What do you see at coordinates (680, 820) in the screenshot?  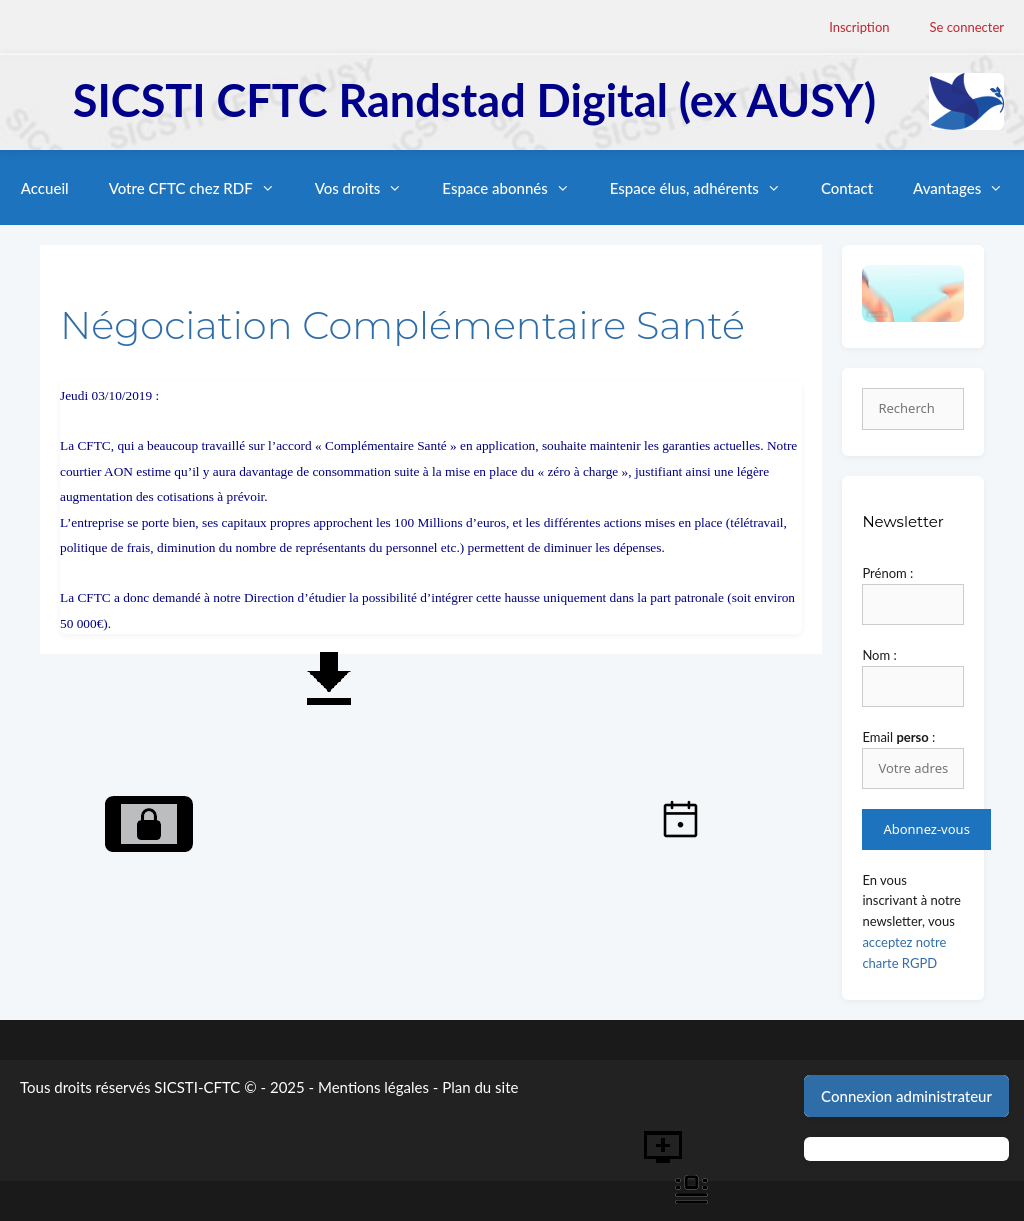 I see `indicates a calendar event or reminder` at bounding box center [680, 820].